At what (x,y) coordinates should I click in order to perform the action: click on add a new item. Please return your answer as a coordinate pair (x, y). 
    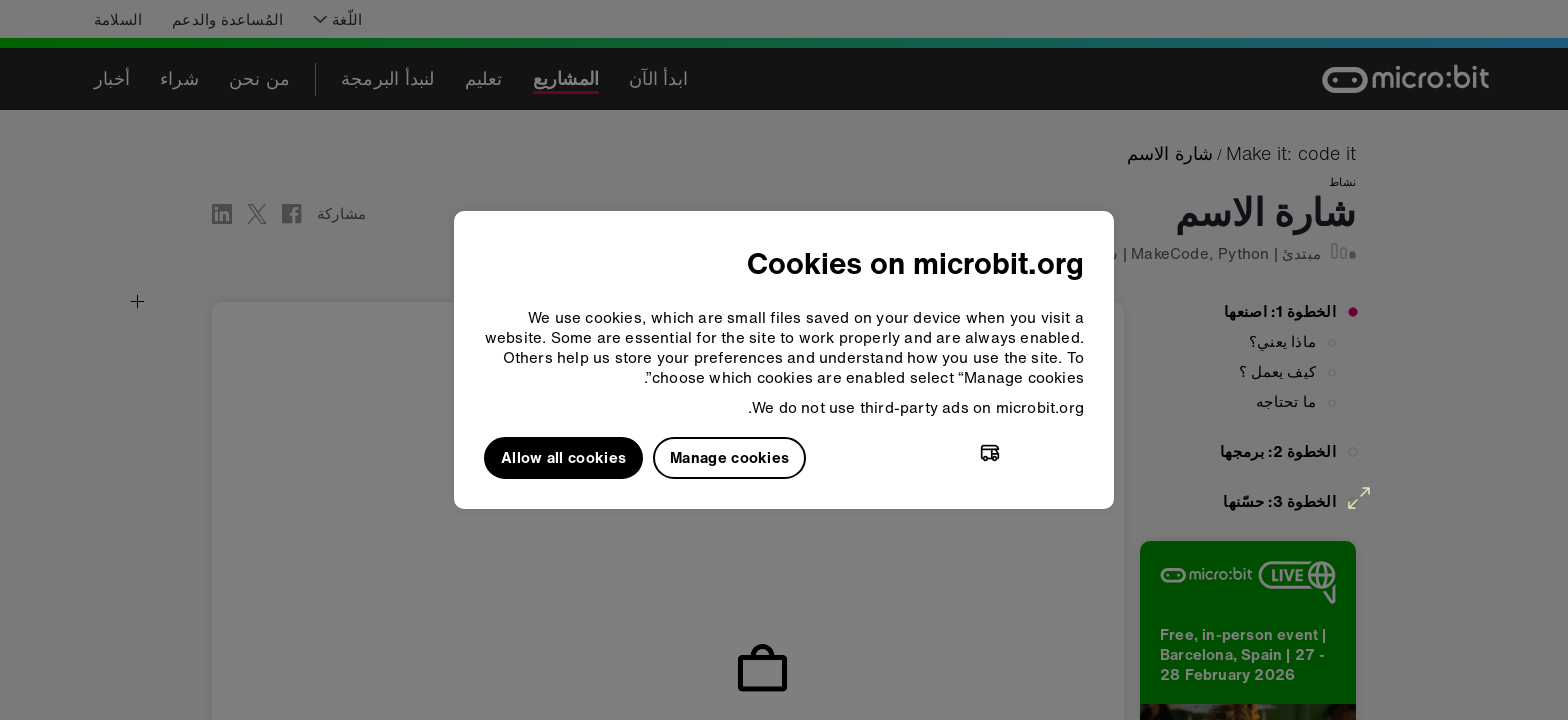
    Looking at the image, I should click on (137, 301).